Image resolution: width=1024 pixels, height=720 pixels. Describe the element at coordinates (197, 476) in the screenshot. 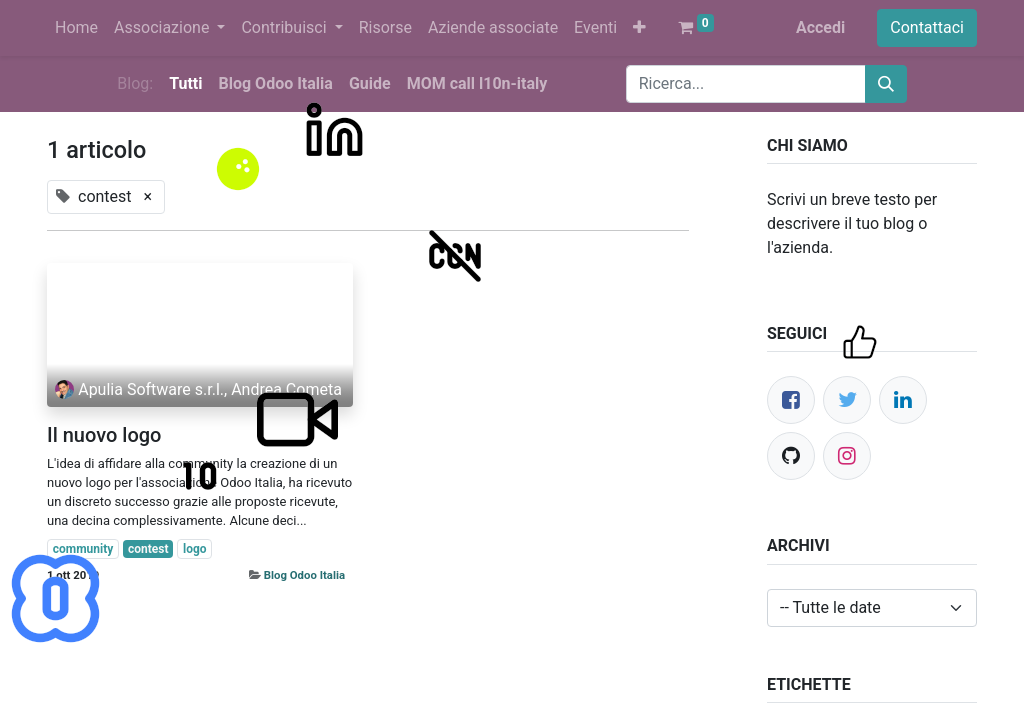

I see `indicates item number 10 in a list or sequence` at that location.